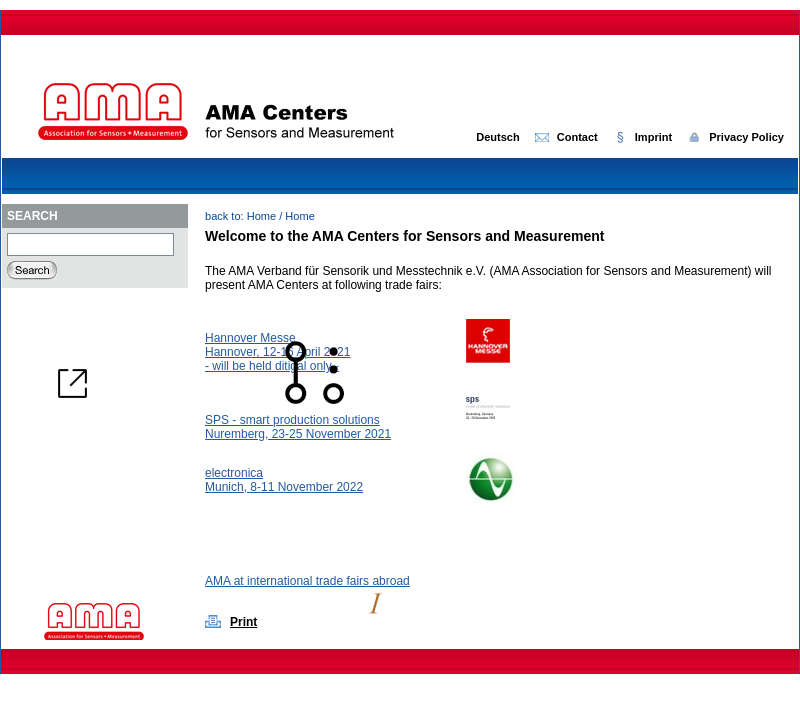 The width and height of the screenshot is (800, 720). What do you see at coordinates (375, 603) in the screenshot?
I see `apply italic formatting to selected text` at bounding box center [375, 603].